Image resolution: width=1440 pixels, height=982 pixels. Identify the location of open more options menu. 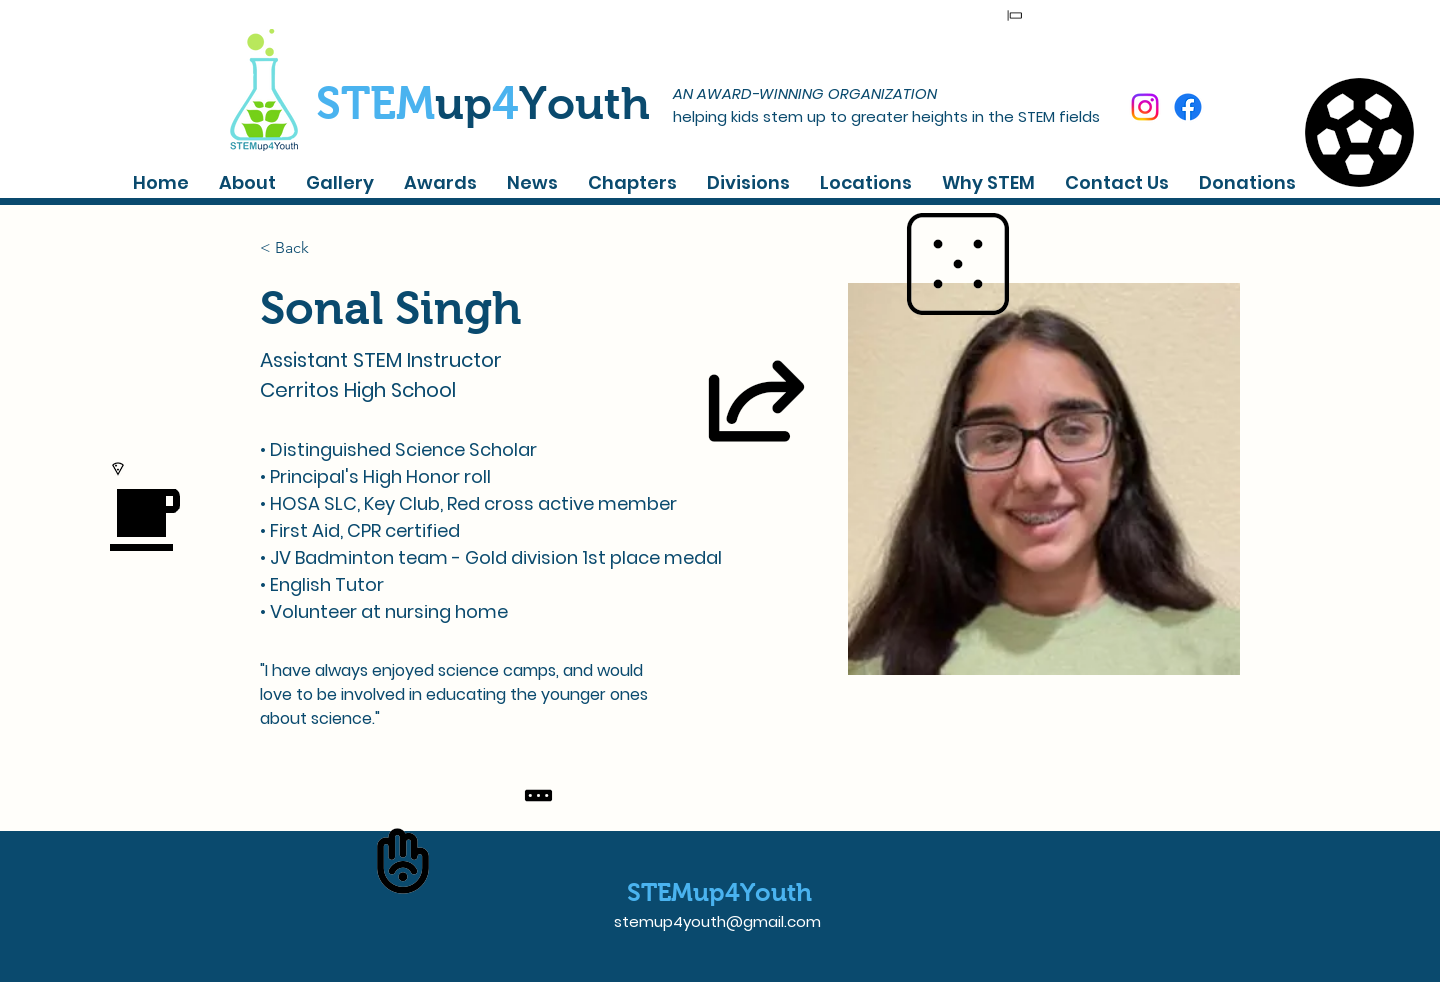
(538, 795).